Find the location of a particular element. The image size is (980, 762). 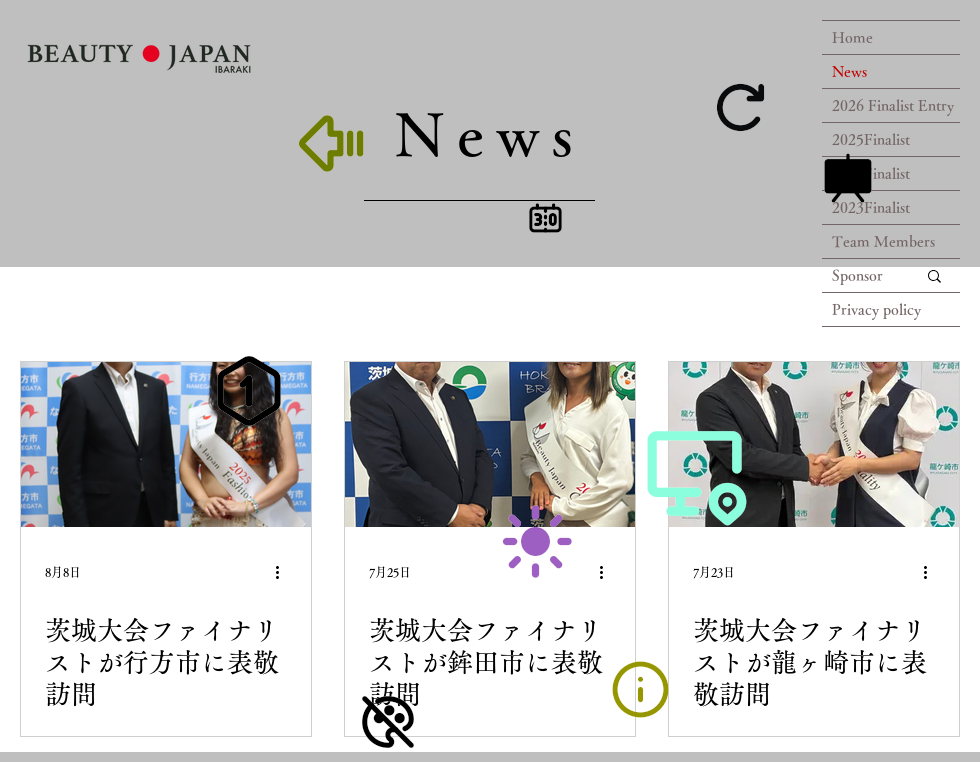

view game or match scores is located at coordinates (545, 219).